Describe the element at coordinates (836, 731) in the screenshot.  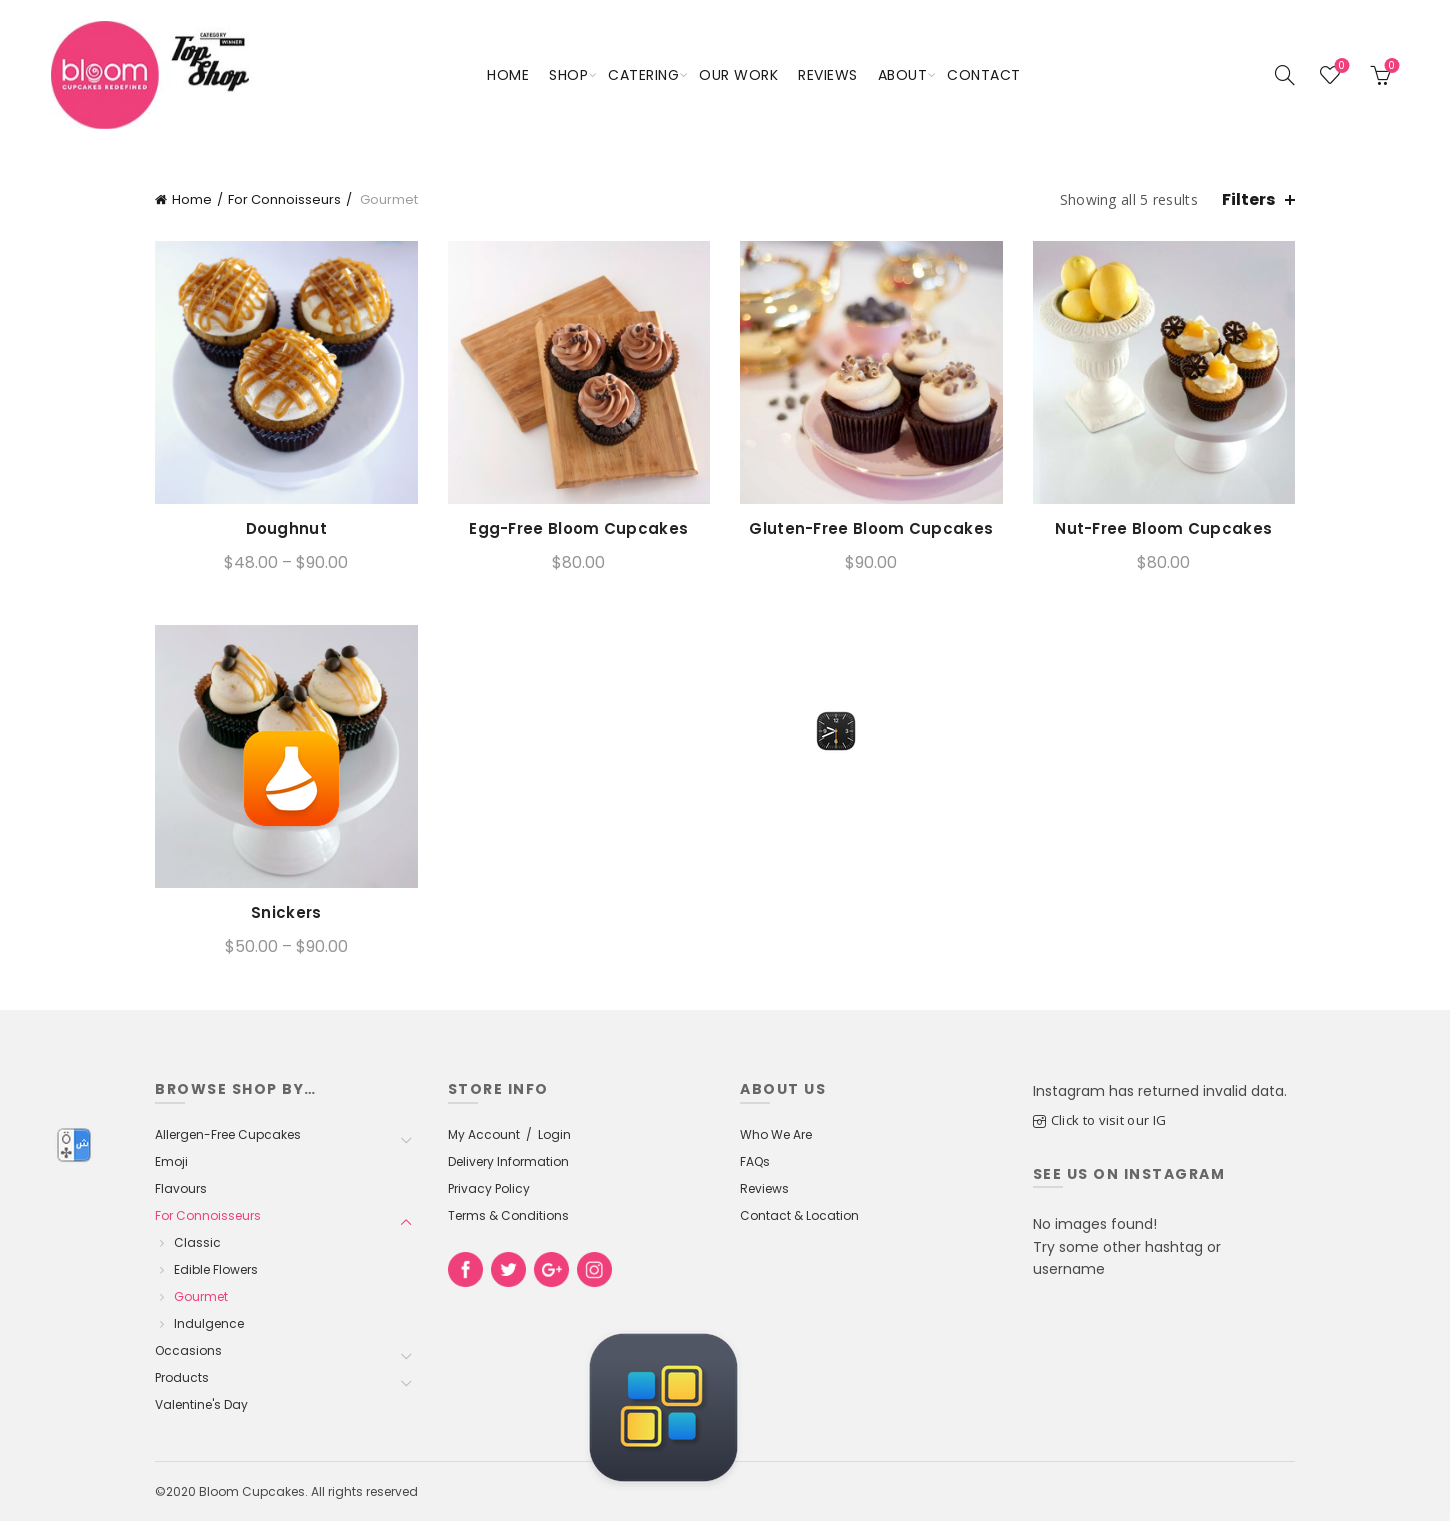
I see `open the clock app` at that location.